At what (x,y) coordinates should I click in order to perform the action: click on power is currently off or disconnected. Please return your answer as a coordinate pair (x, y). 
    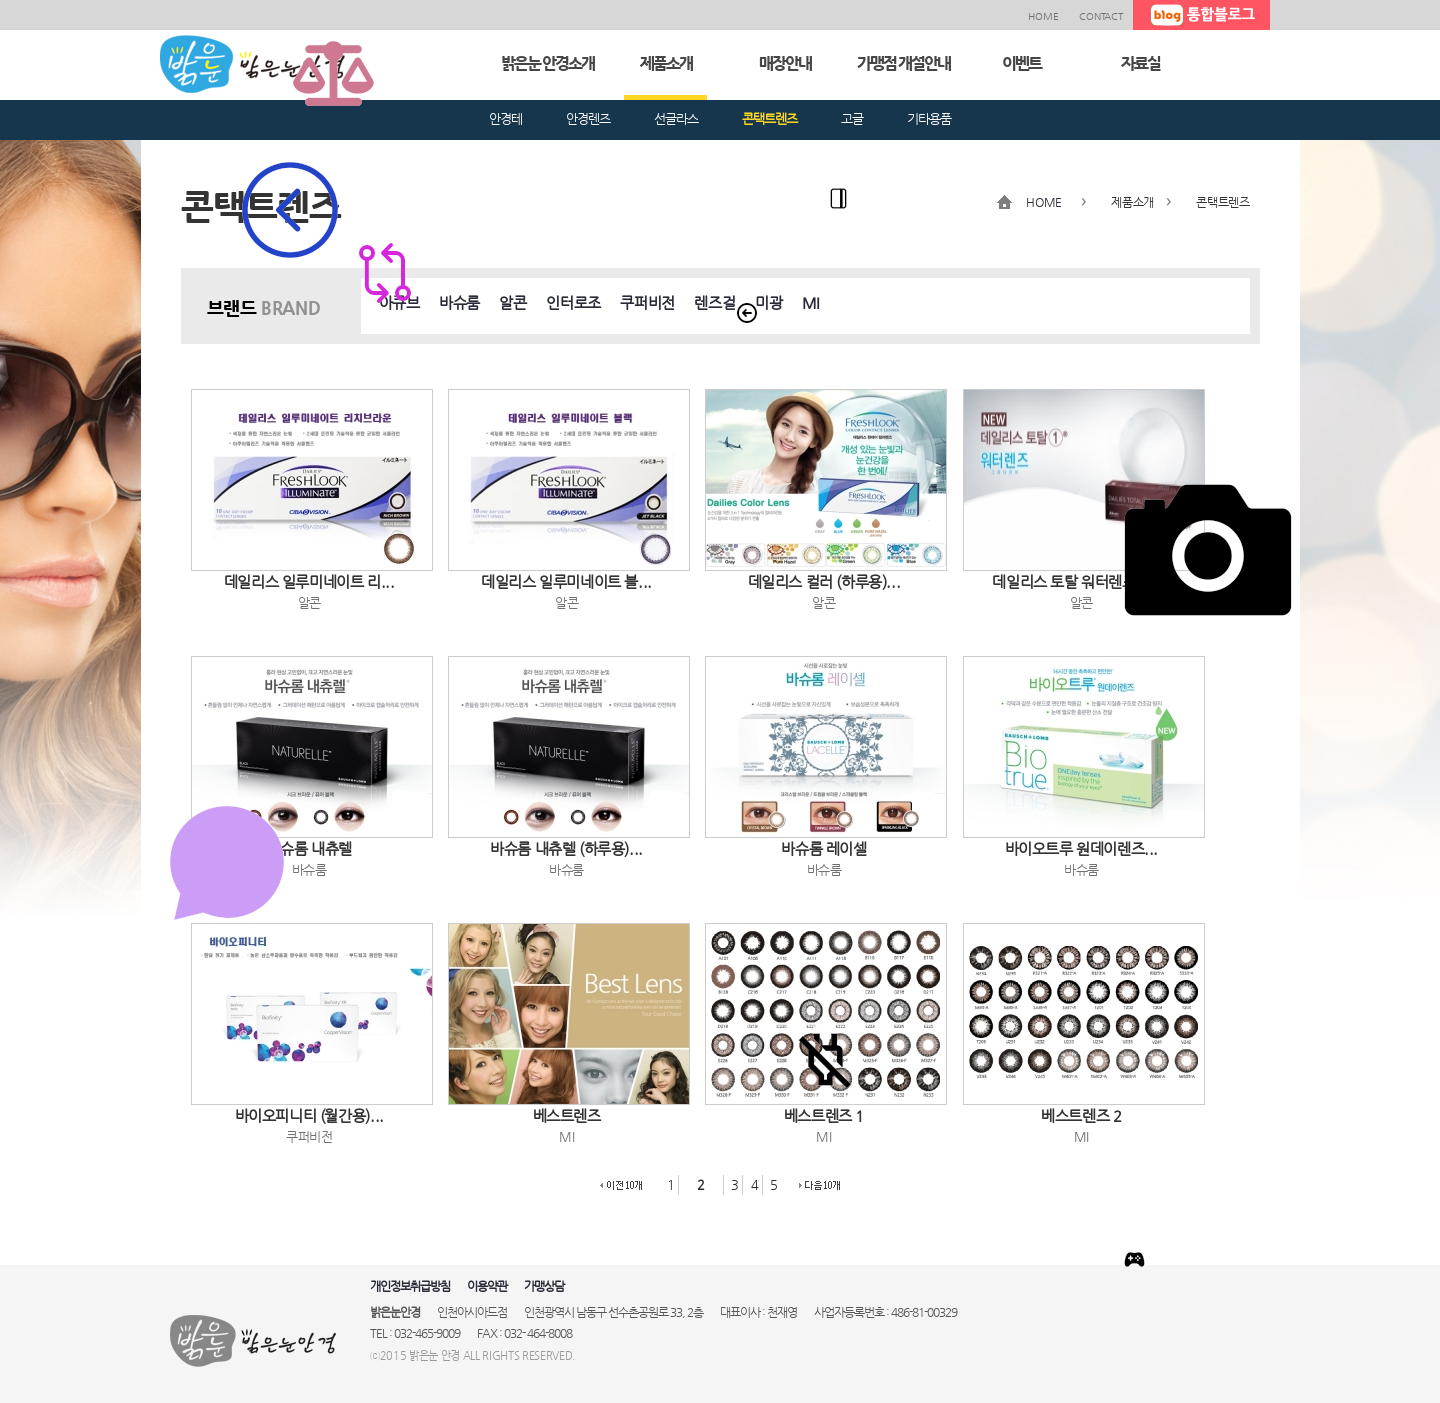
    Looking at the image, I should click on (825, 1059).